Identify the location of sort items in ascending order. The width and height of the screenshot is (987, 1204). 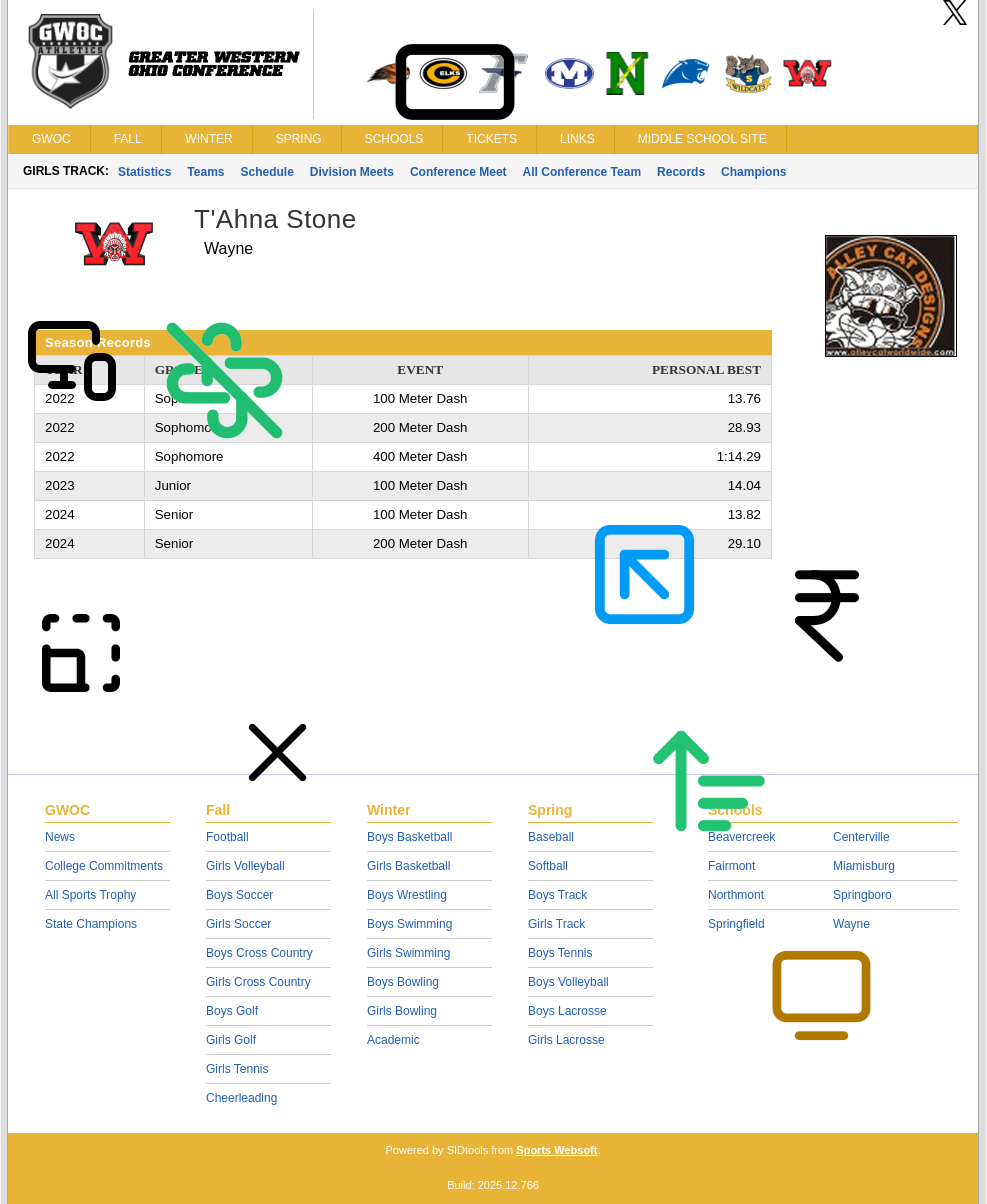
(709, 781).